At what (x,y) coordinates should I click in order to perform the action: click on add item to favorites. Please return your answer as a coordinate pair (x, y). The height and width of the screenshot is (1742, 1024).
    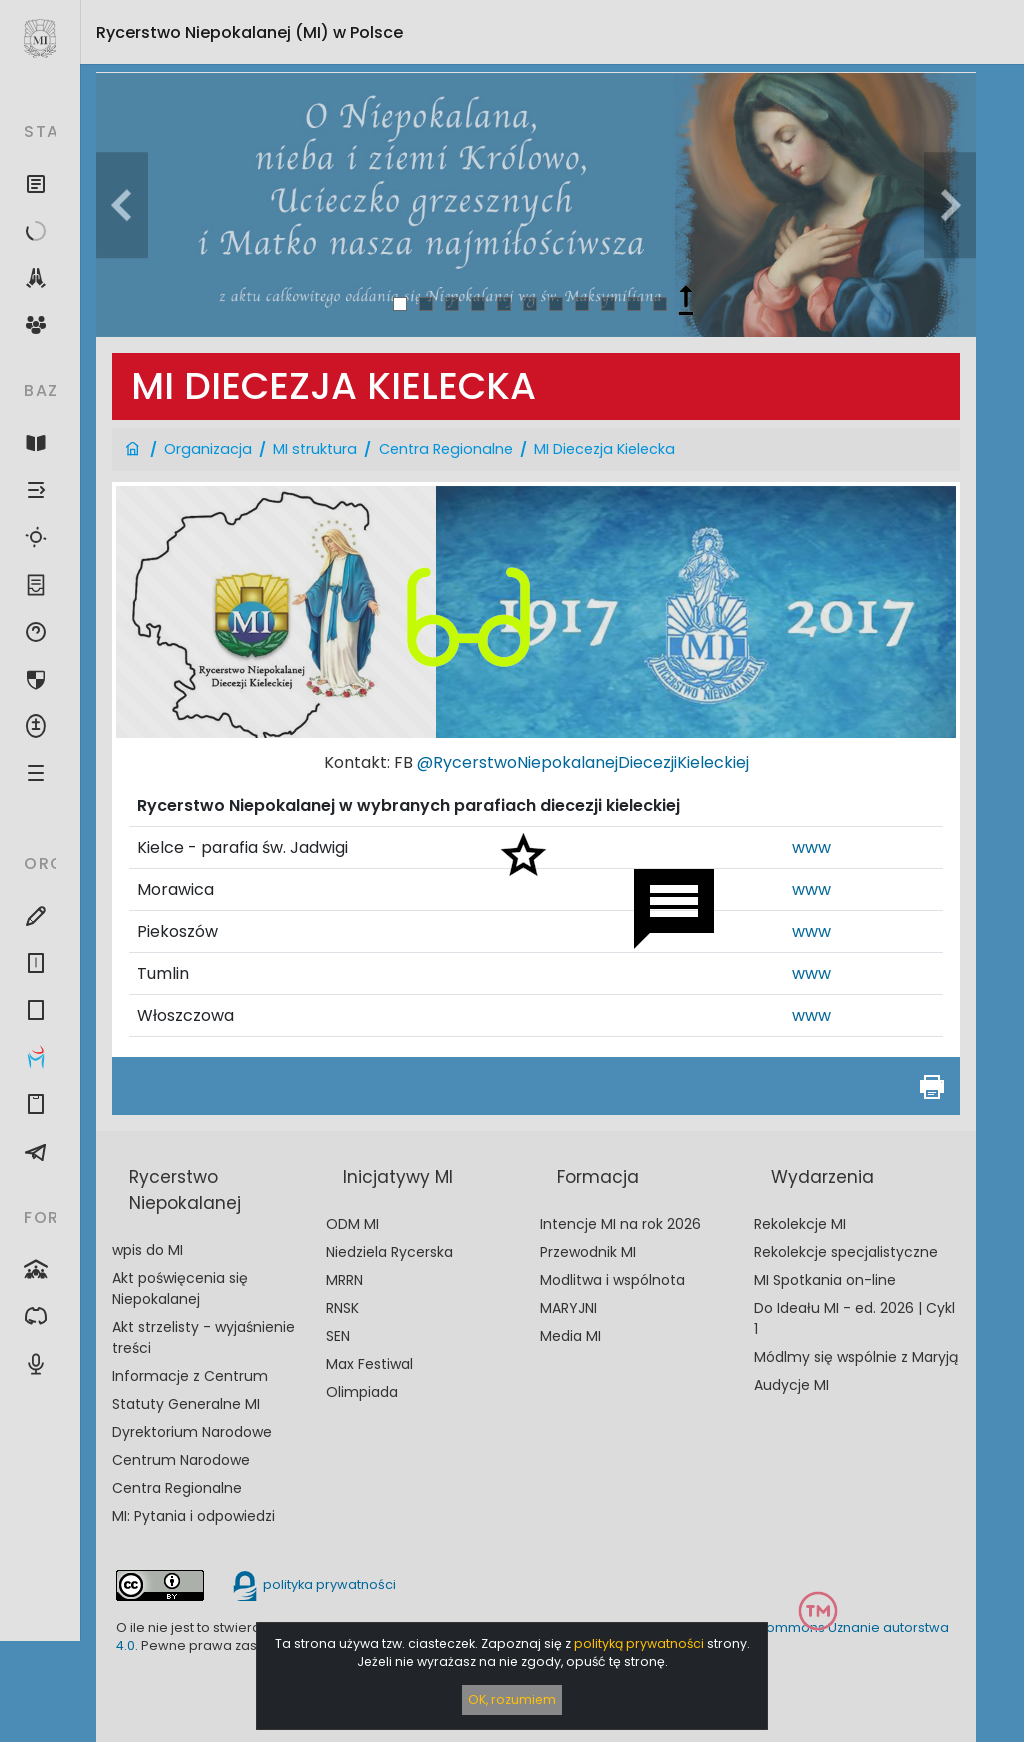
    Looking at the image, I should click on (523, 855).